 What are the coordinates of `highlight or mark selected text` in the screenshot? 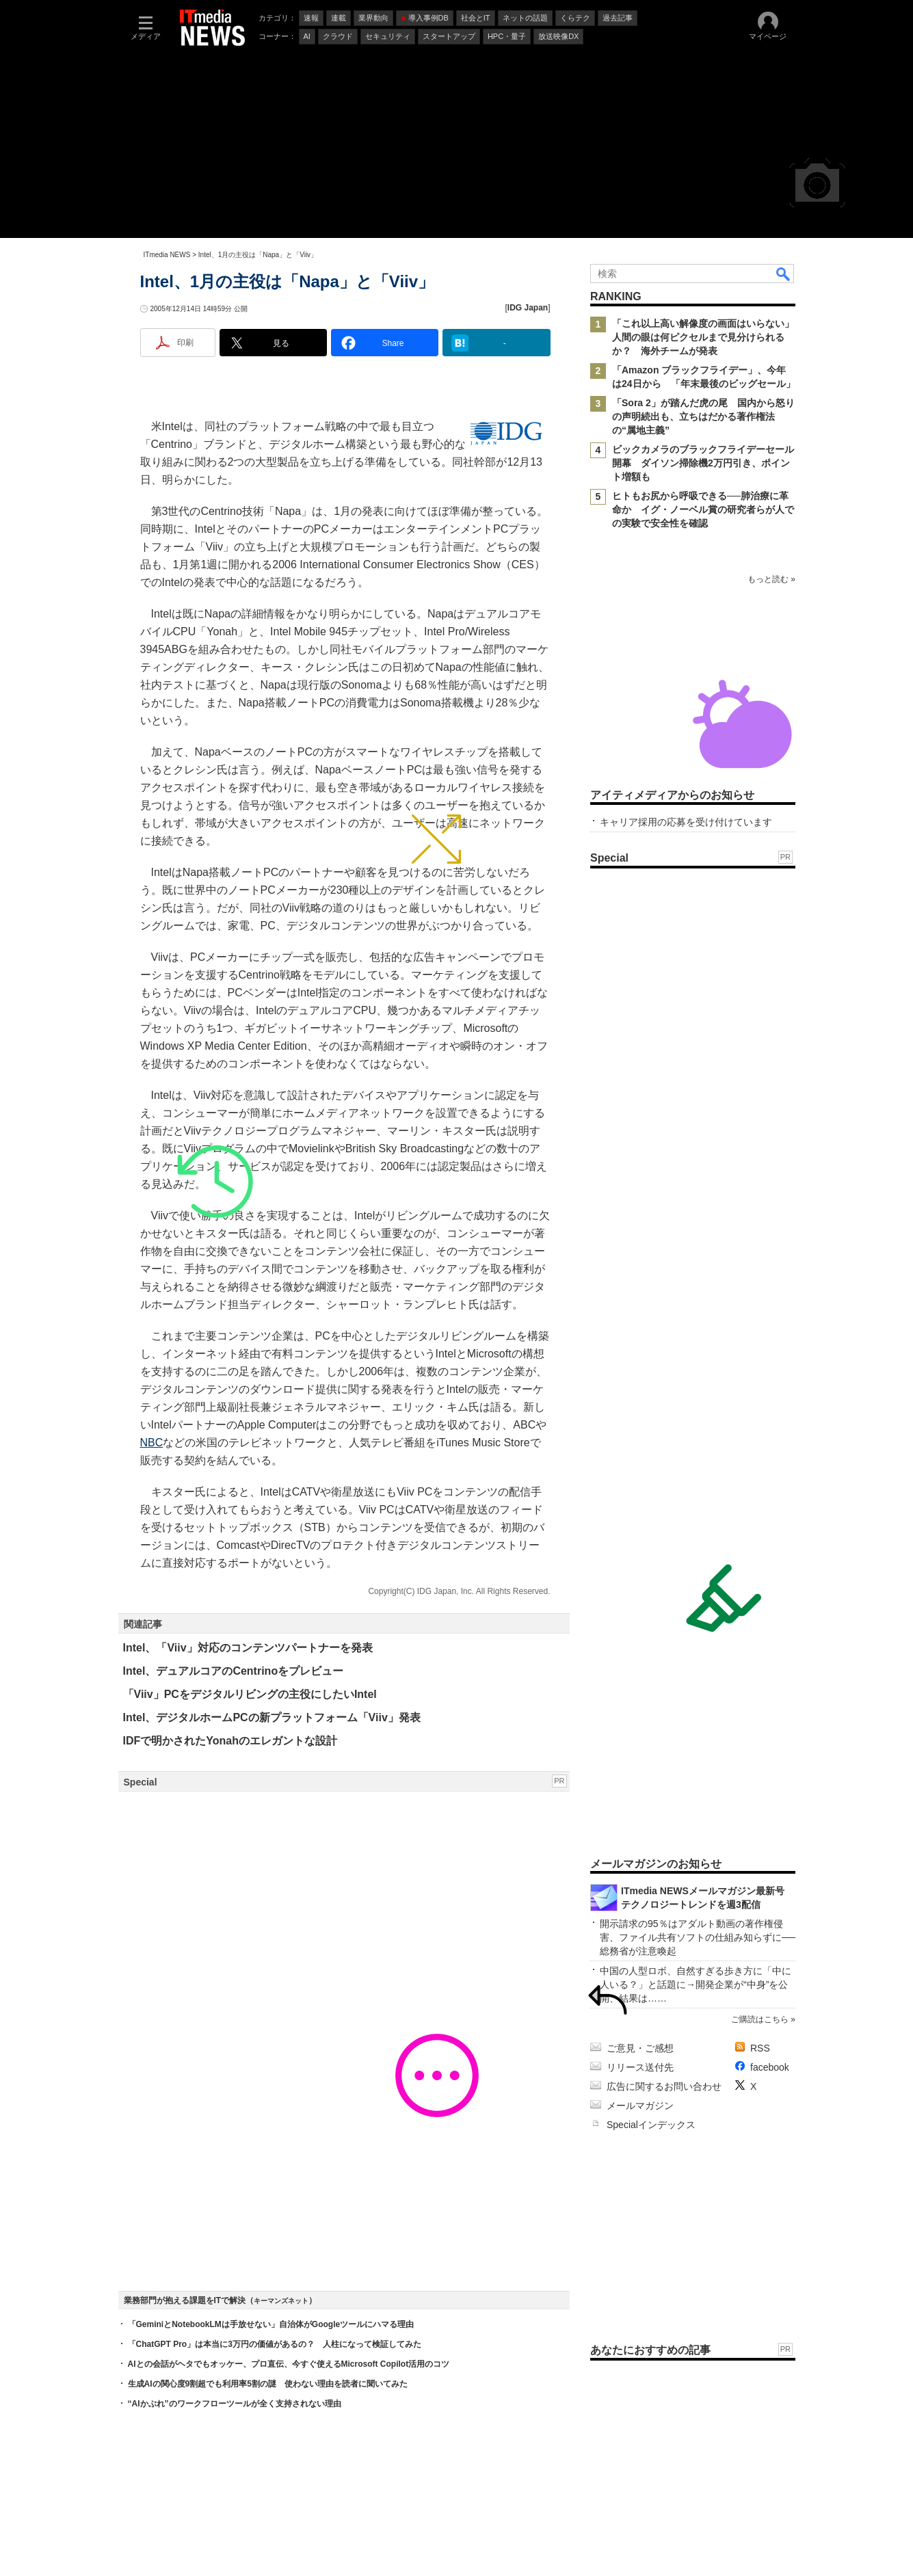 It's located at (722, 1601).